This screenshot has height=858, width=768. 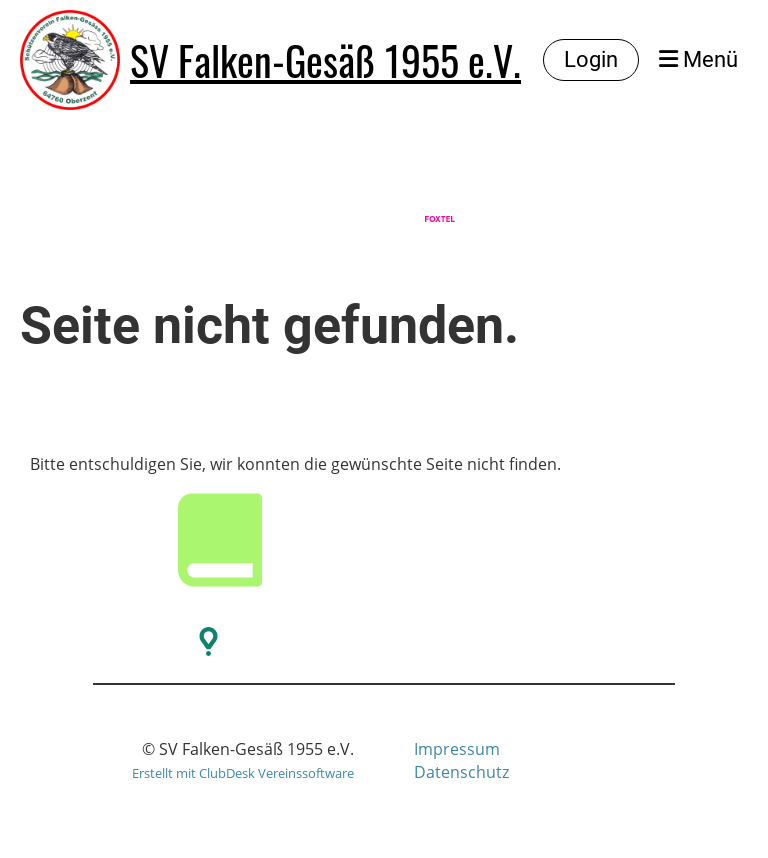 What do you see at coordinates (440, 219) in the screenshot?
I see `open the Foxtel streaming app` at bounding box center [440, 219].